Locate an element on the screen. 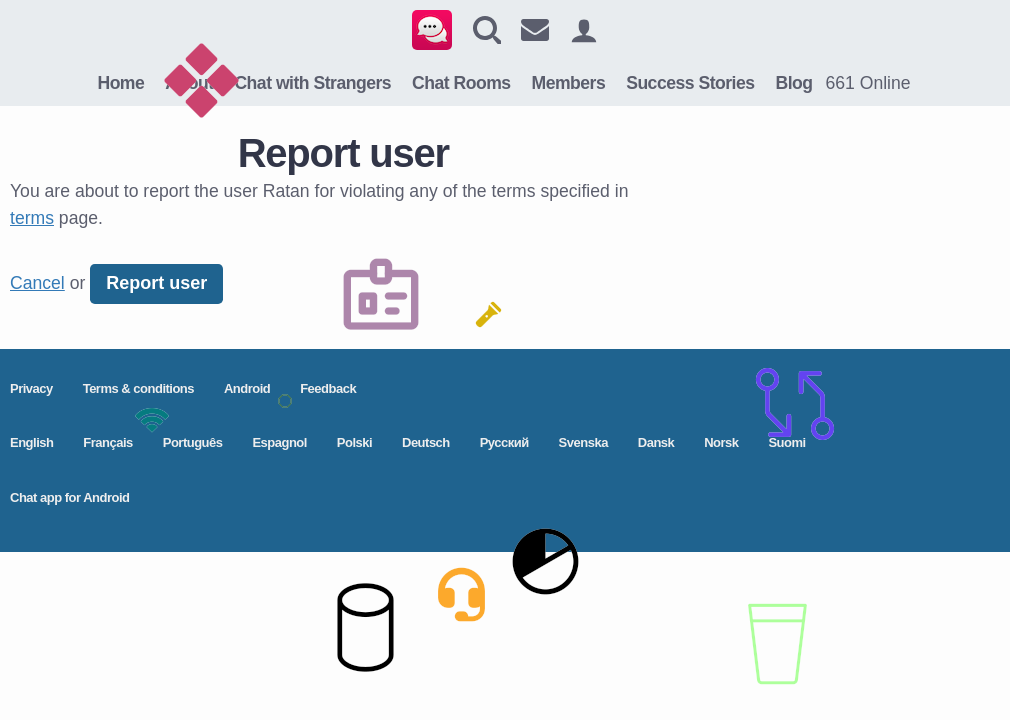 This screenshot has height=720, width=1010. indicates active wifi connection is located at coordinates (152, 420).